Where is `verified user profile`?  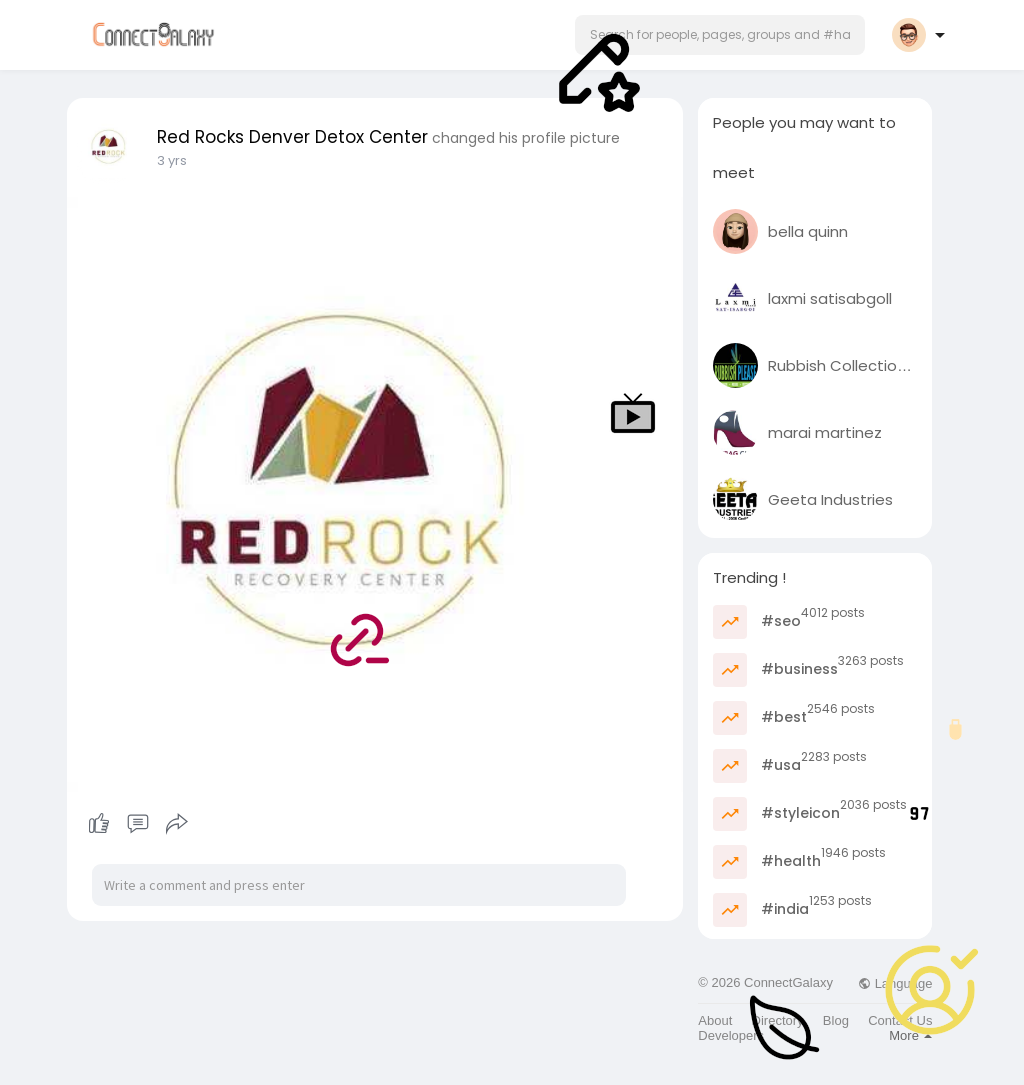 verified user profile is located at coordinates (930, 990).